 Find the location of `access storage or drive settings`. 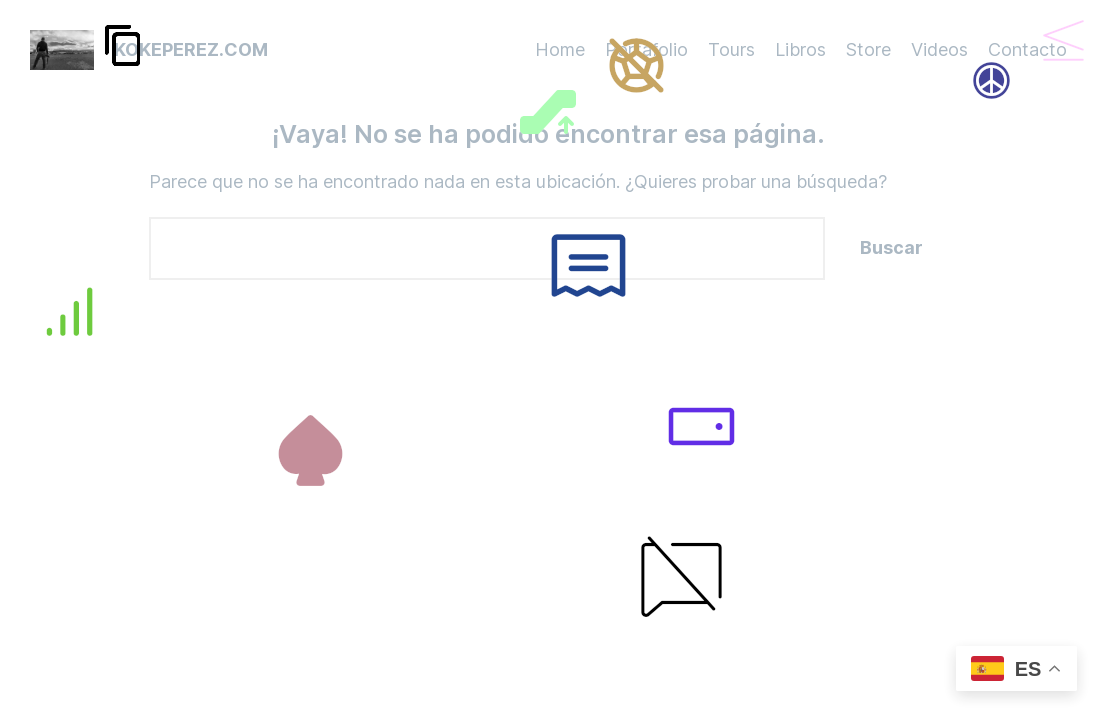

access storage or drive settings is located at coordinates (701, 426).